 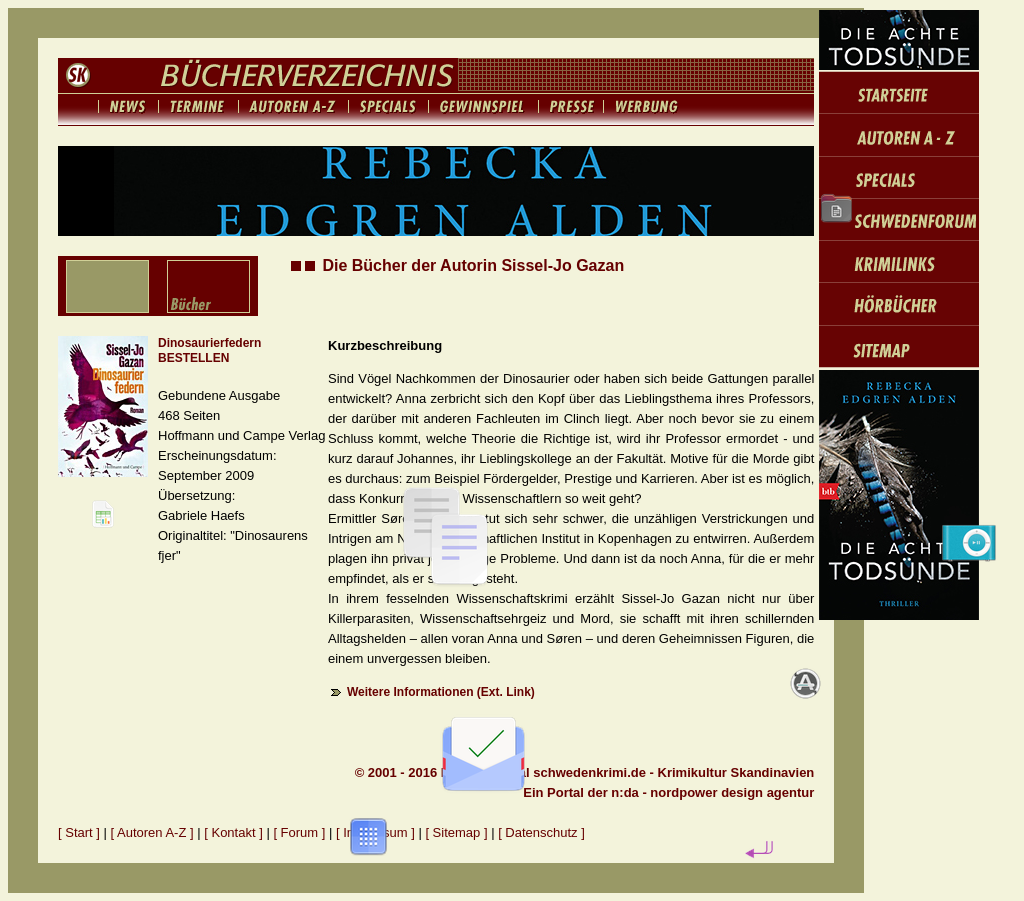 What do you see at coordinates (805, 683) in the screenshot?
I see `open the software update manager` at bounding box center [805, 683].